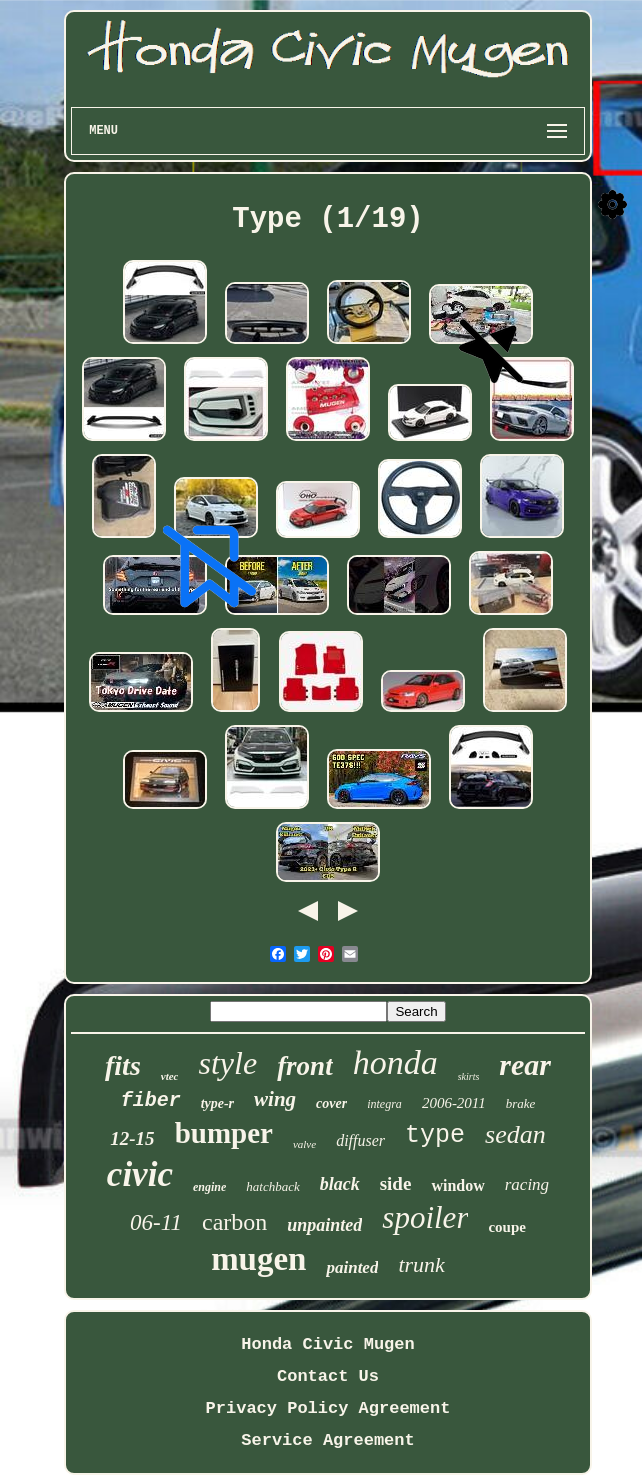 This screenshot has width=642, height=1475. Describe the element at coordinates (612, 204) in the screenshot. I see `access garden or plant care features` at that location.